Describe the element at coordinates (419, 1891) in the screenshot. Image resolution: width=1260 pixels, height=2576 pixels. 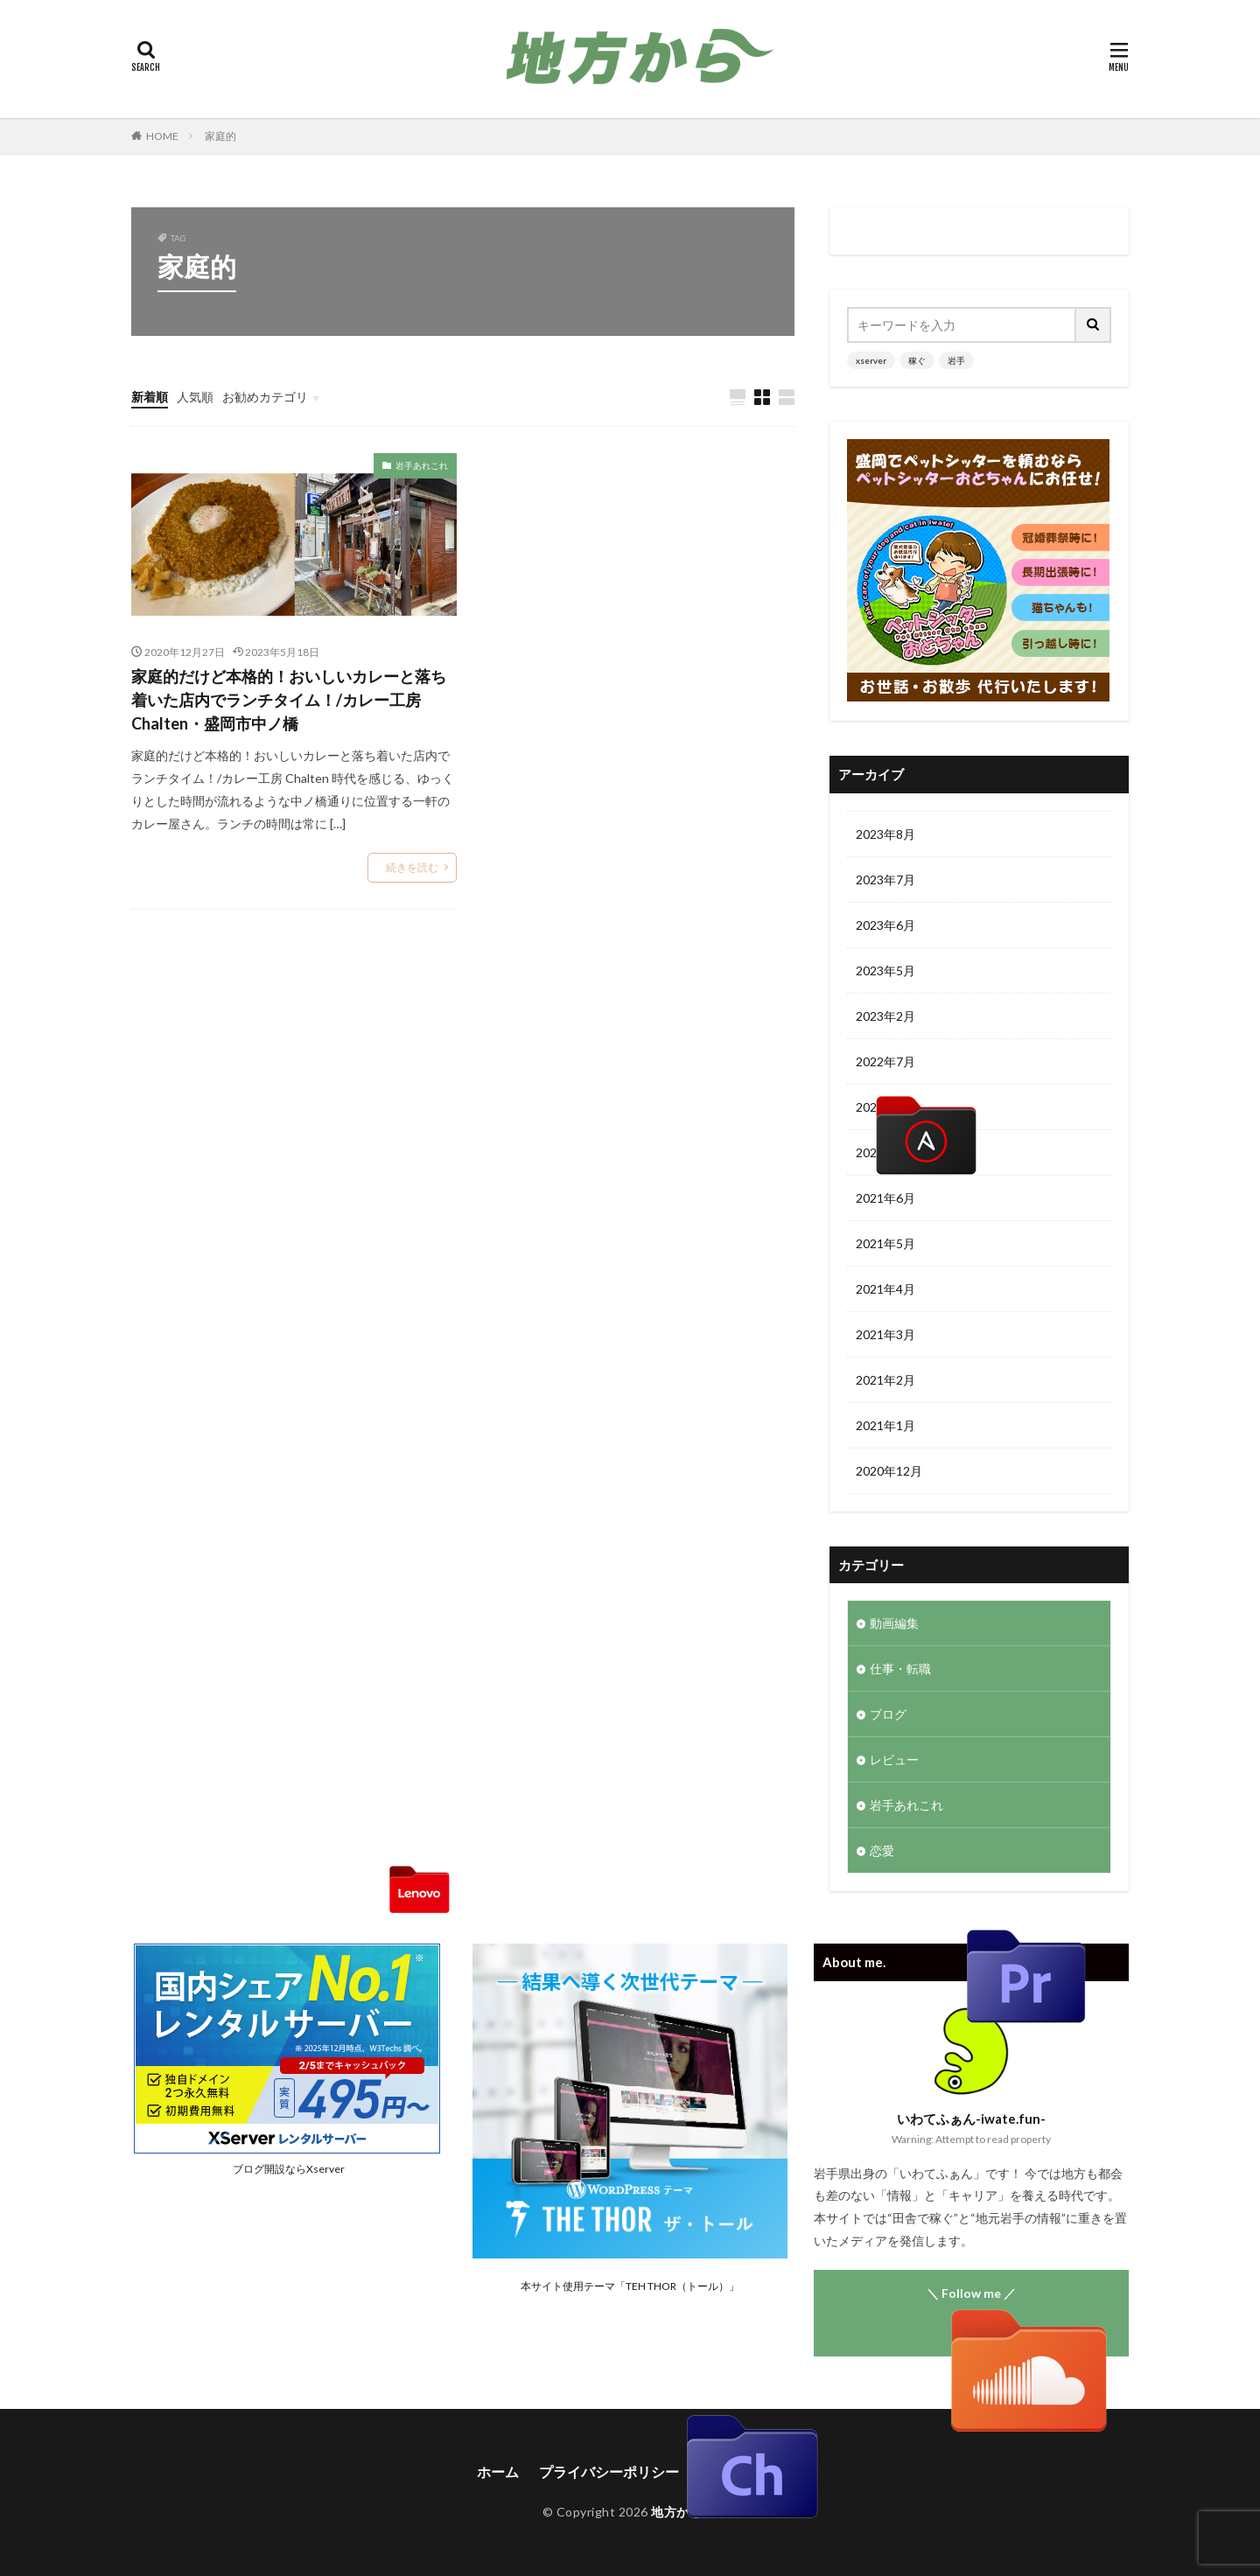
I see `open folder containing Lenovo files or applications` at that location.